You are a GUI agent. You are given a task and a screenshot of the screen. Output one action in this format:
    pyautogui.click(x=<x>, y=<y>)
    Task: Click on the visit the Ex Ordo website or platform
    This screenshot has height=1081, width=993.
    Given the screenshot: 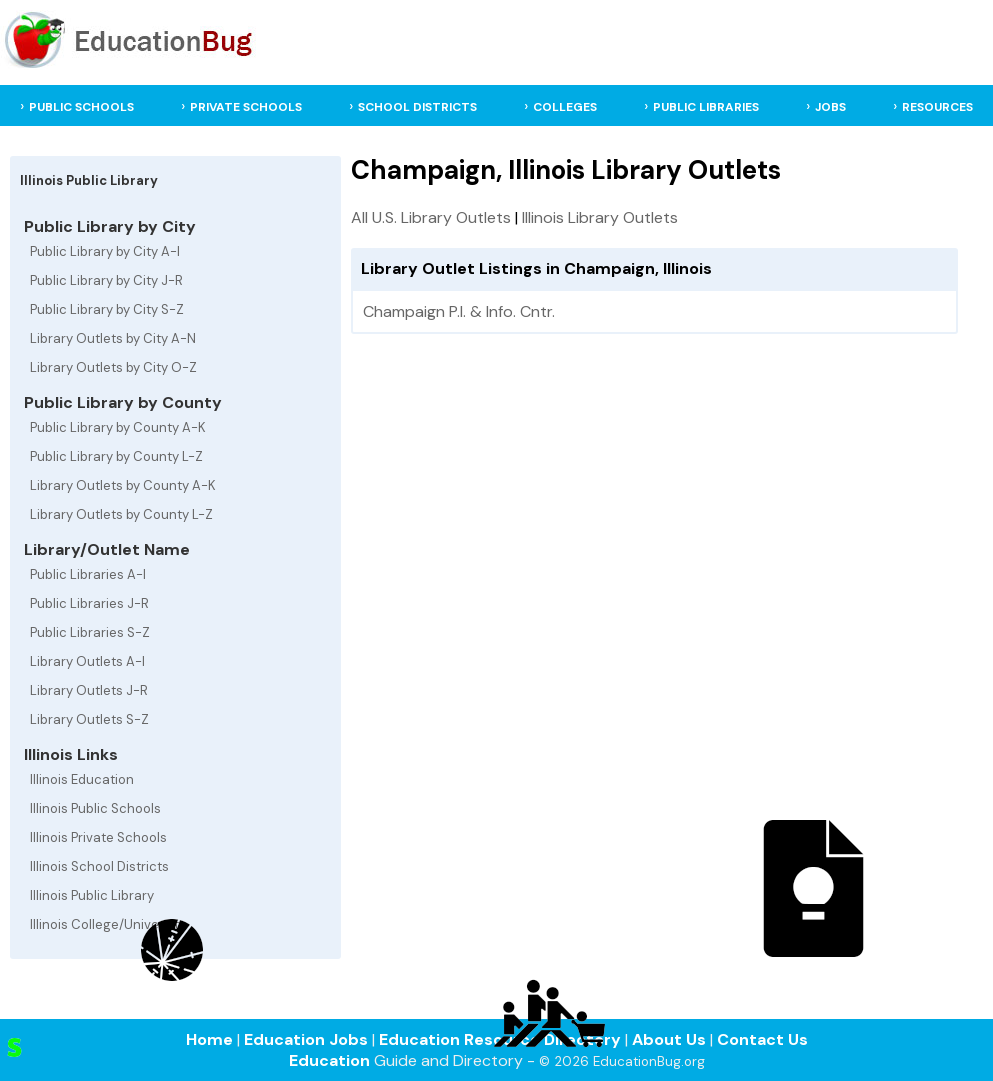 What is the action you would take?
    pyautogui.click(x=172, y=950)
    